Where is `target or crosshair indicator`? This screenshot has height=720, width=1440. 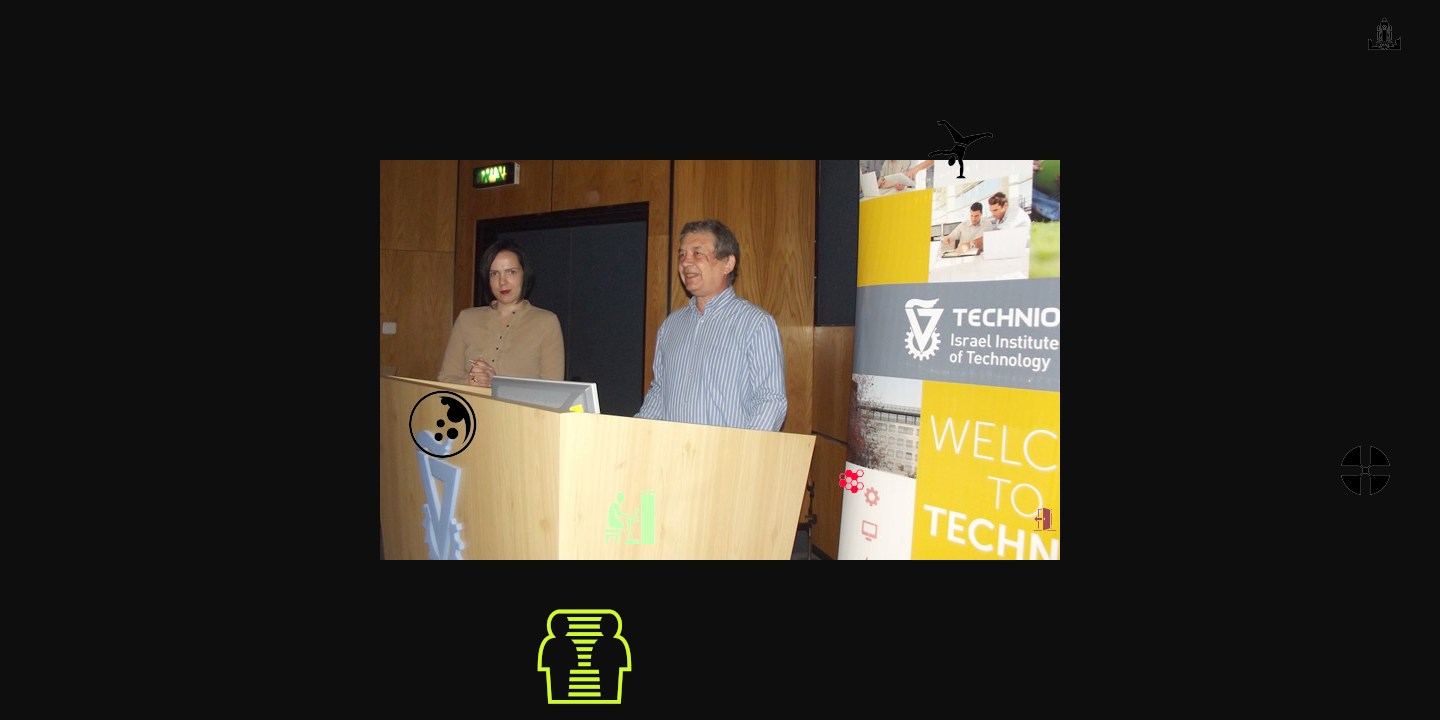 target or crosshair indicator is located at coordinates (1365, 470).